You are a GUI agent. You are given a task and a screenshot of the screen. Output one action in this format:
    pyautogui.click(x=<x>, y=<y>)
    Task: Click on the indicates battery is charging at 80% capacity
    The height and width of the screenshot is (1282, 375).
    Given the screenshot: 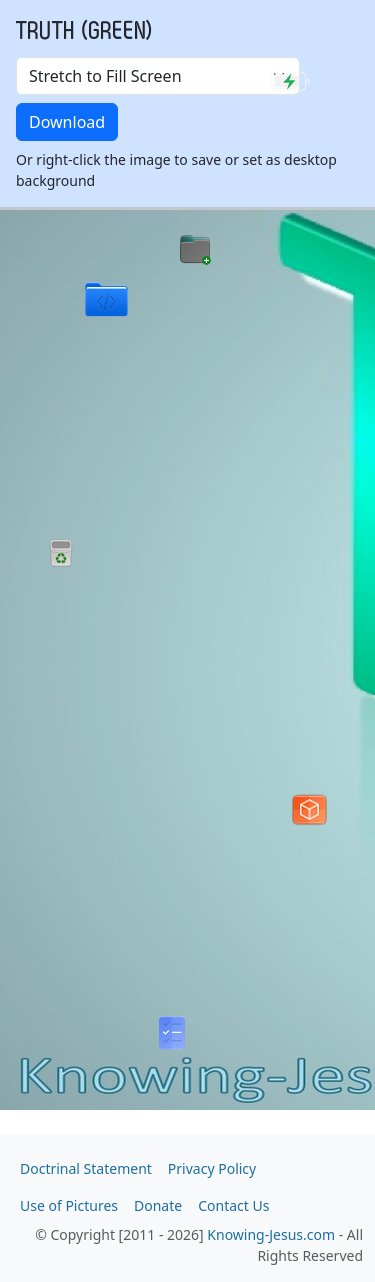 What is the action you would take?
    pyautogui.click(x=290, y=81)
    